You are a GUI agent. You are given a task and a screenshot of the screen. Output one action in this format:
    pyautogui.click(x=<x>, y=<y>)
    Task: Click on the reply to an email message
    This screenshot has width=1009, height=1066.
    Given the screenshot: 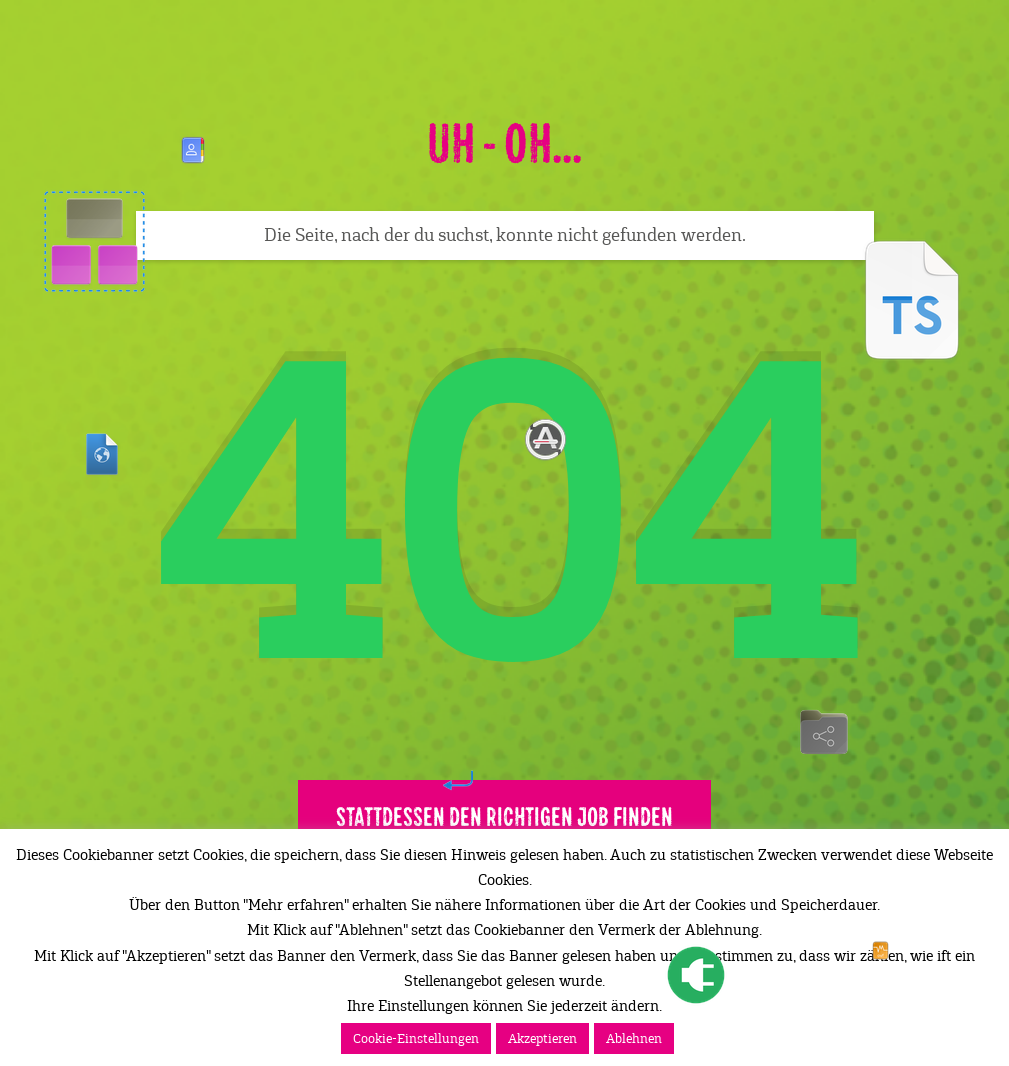 What is the action you would take?
    pyautogui.click(x=457, y=778)
    